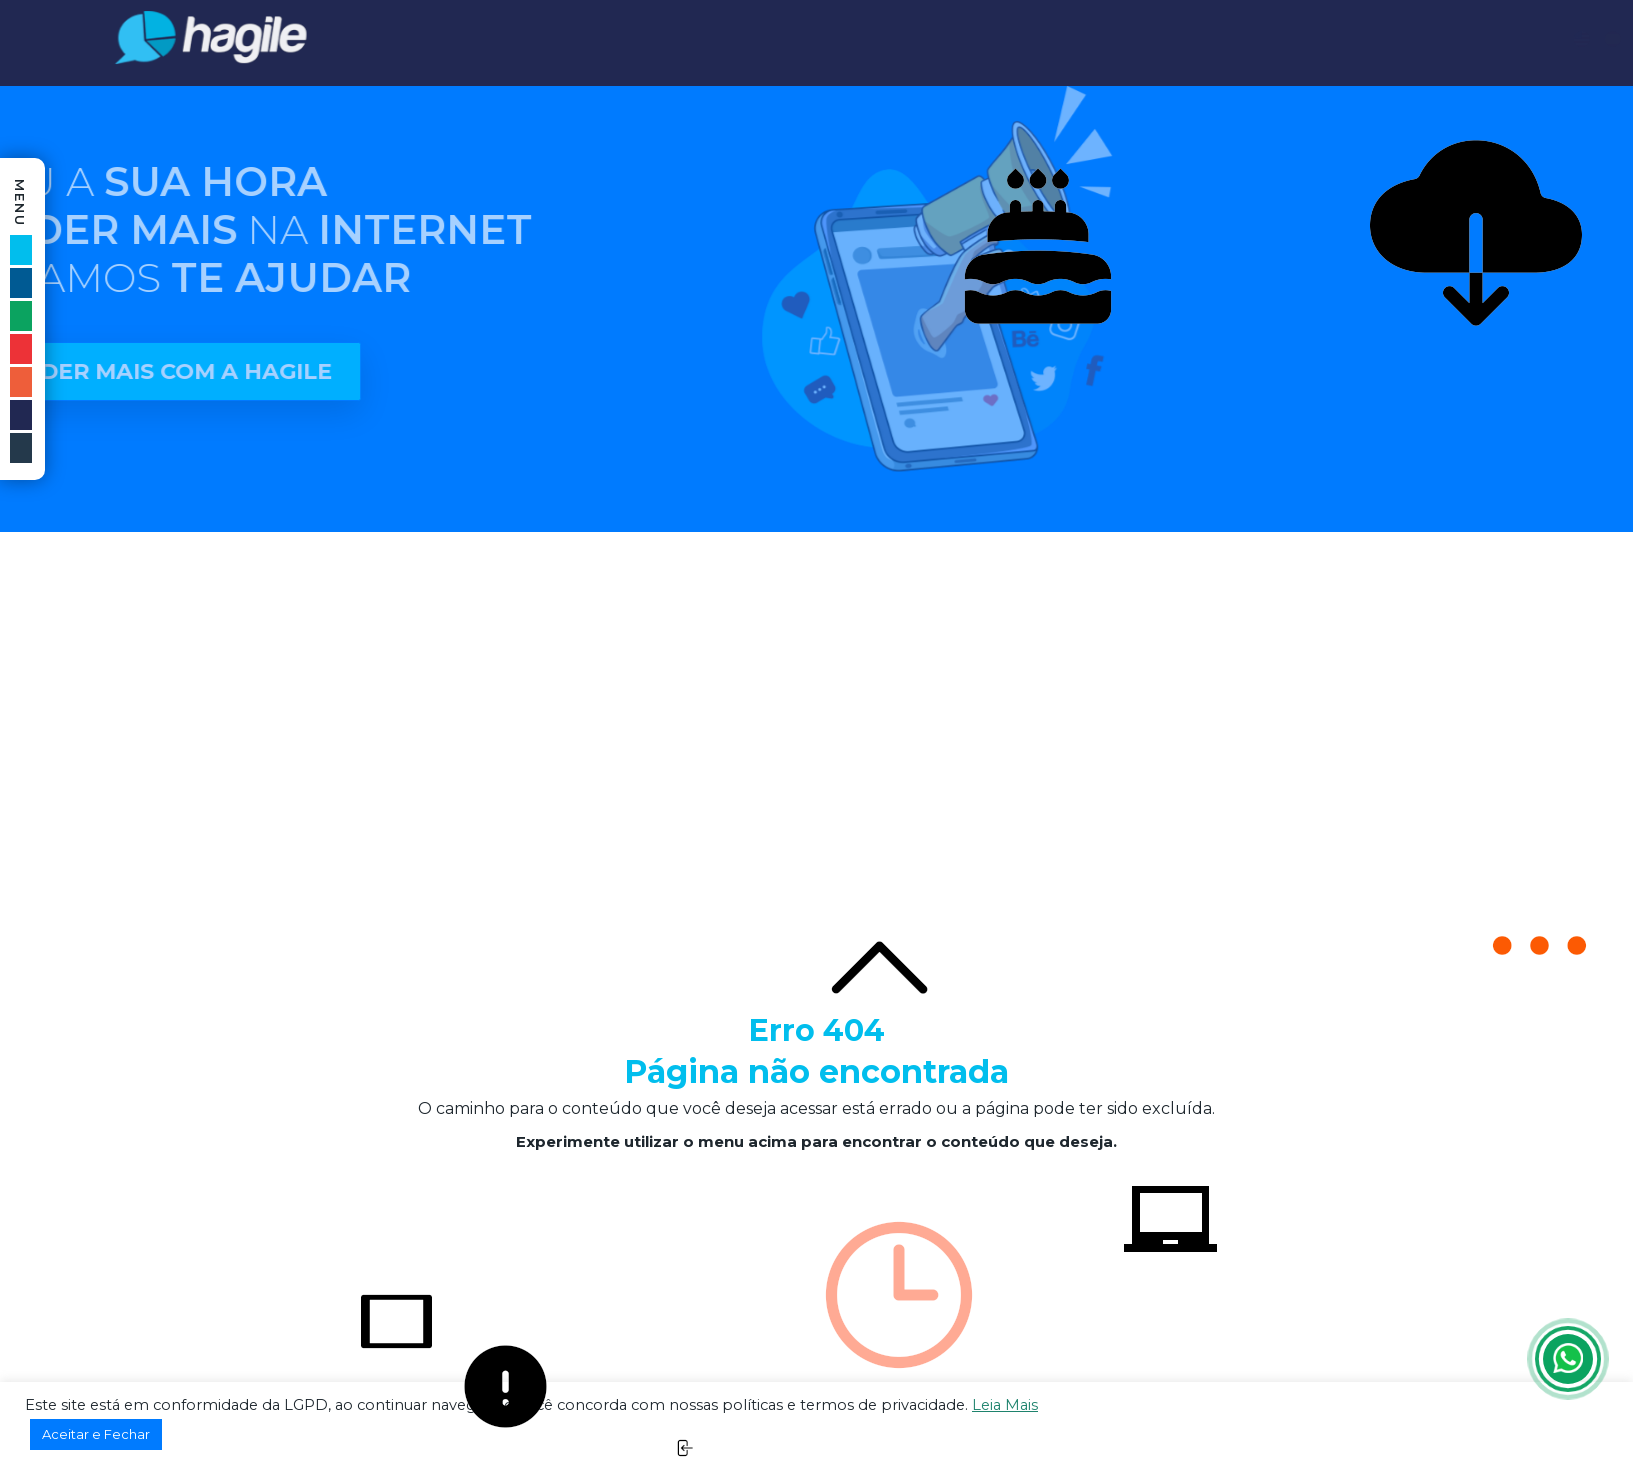  Describe the element at coordinates (505, 1386) in the screenshot. I see `indicates a warning or alert requiring attention` at that location.